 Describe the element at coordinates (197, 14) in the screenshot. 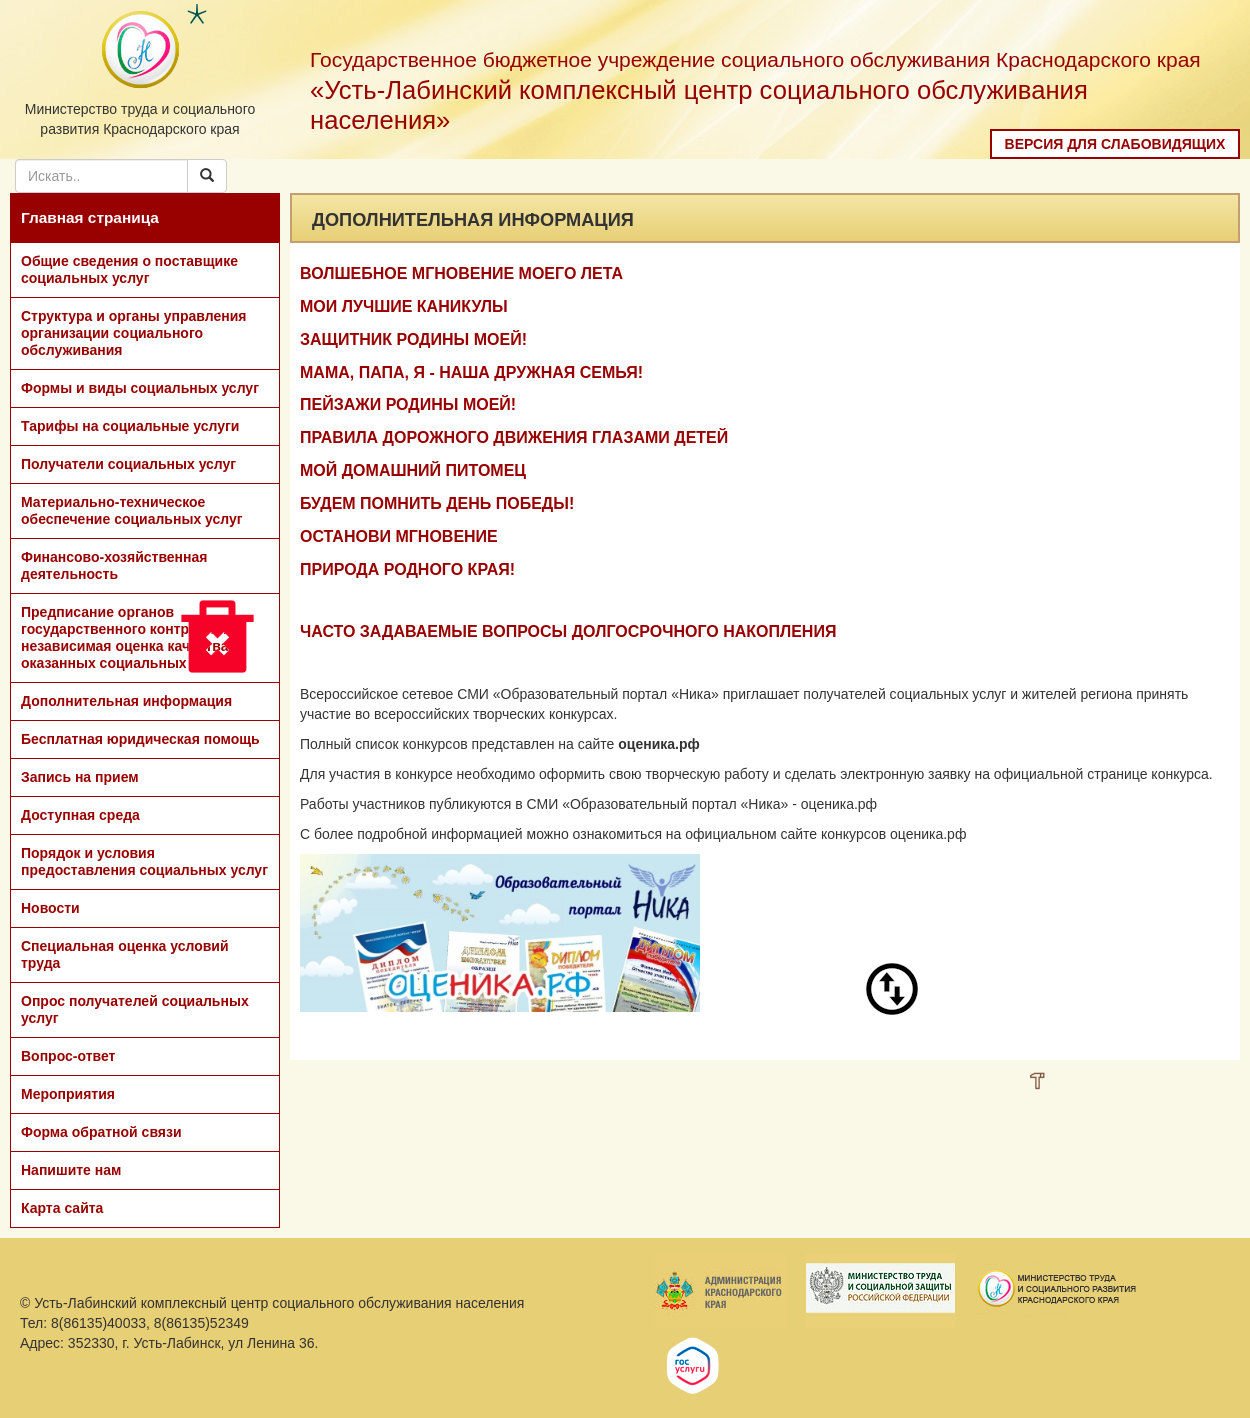

I see `advent of code logo` at that location.